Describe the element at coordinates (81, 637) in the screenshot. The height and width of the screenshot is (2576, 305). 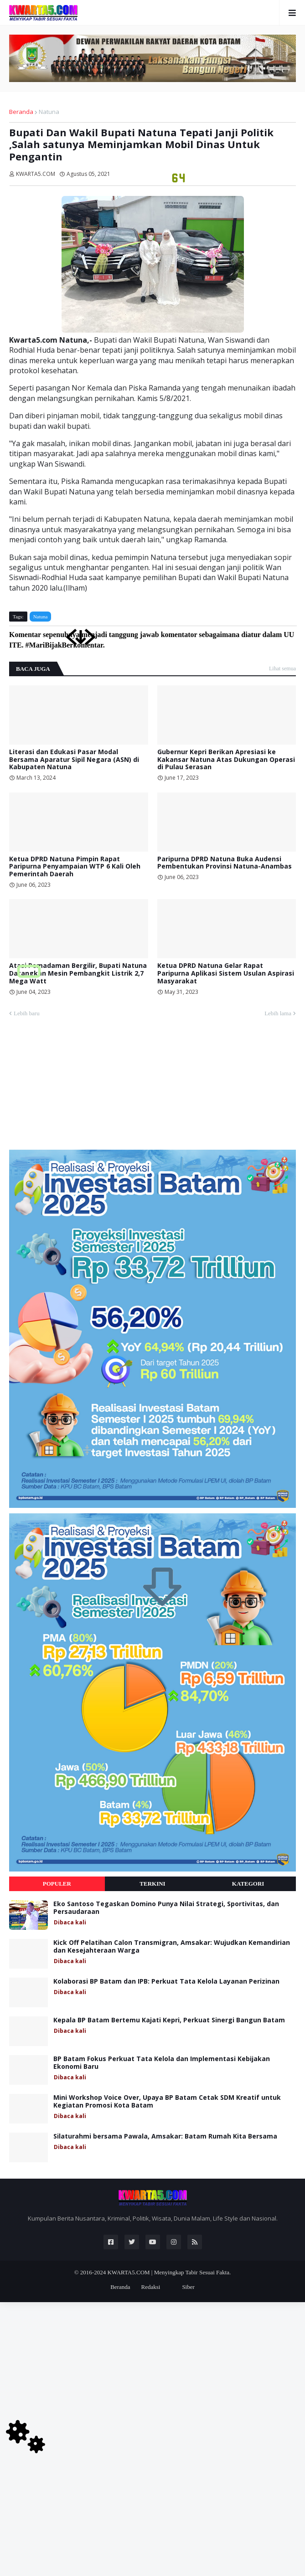
I see `download source code or script files` at that location.